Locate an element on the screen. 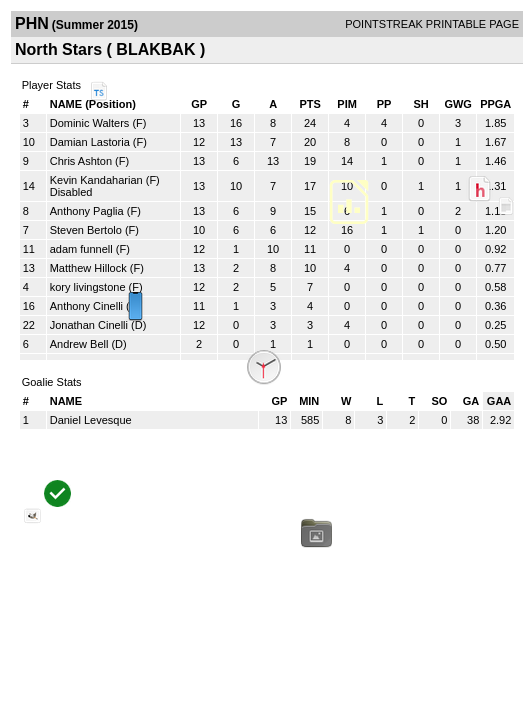  a typescript source code file is located at coordinates (99, 91).